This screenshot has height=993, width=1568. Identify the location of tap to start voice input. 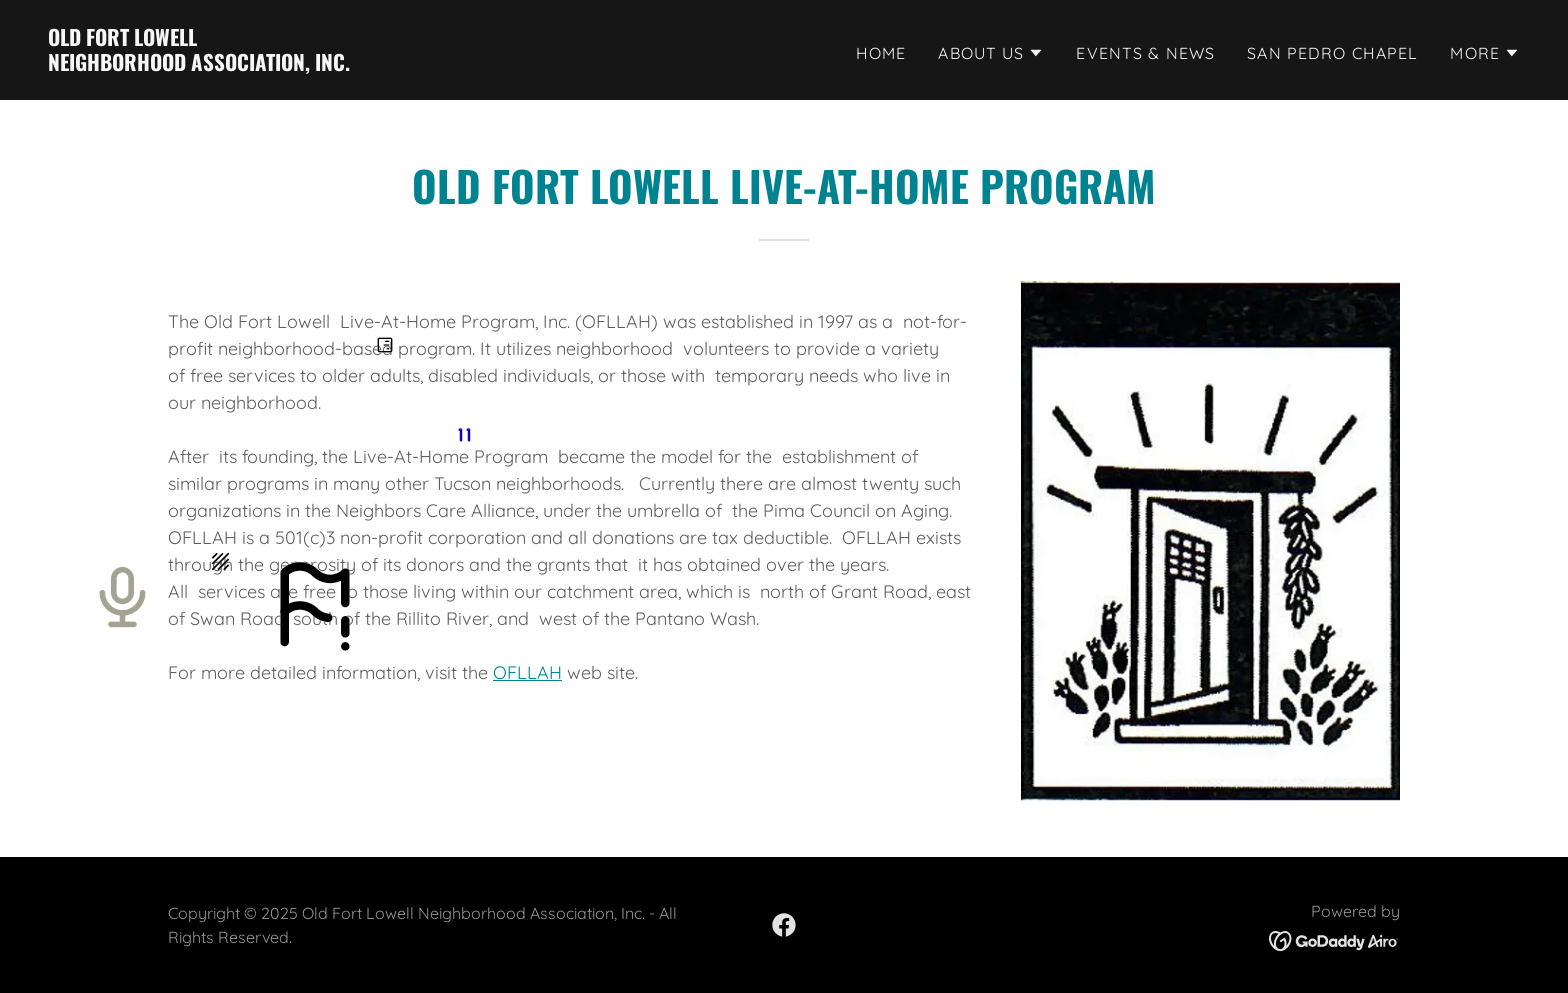
(122, 598).